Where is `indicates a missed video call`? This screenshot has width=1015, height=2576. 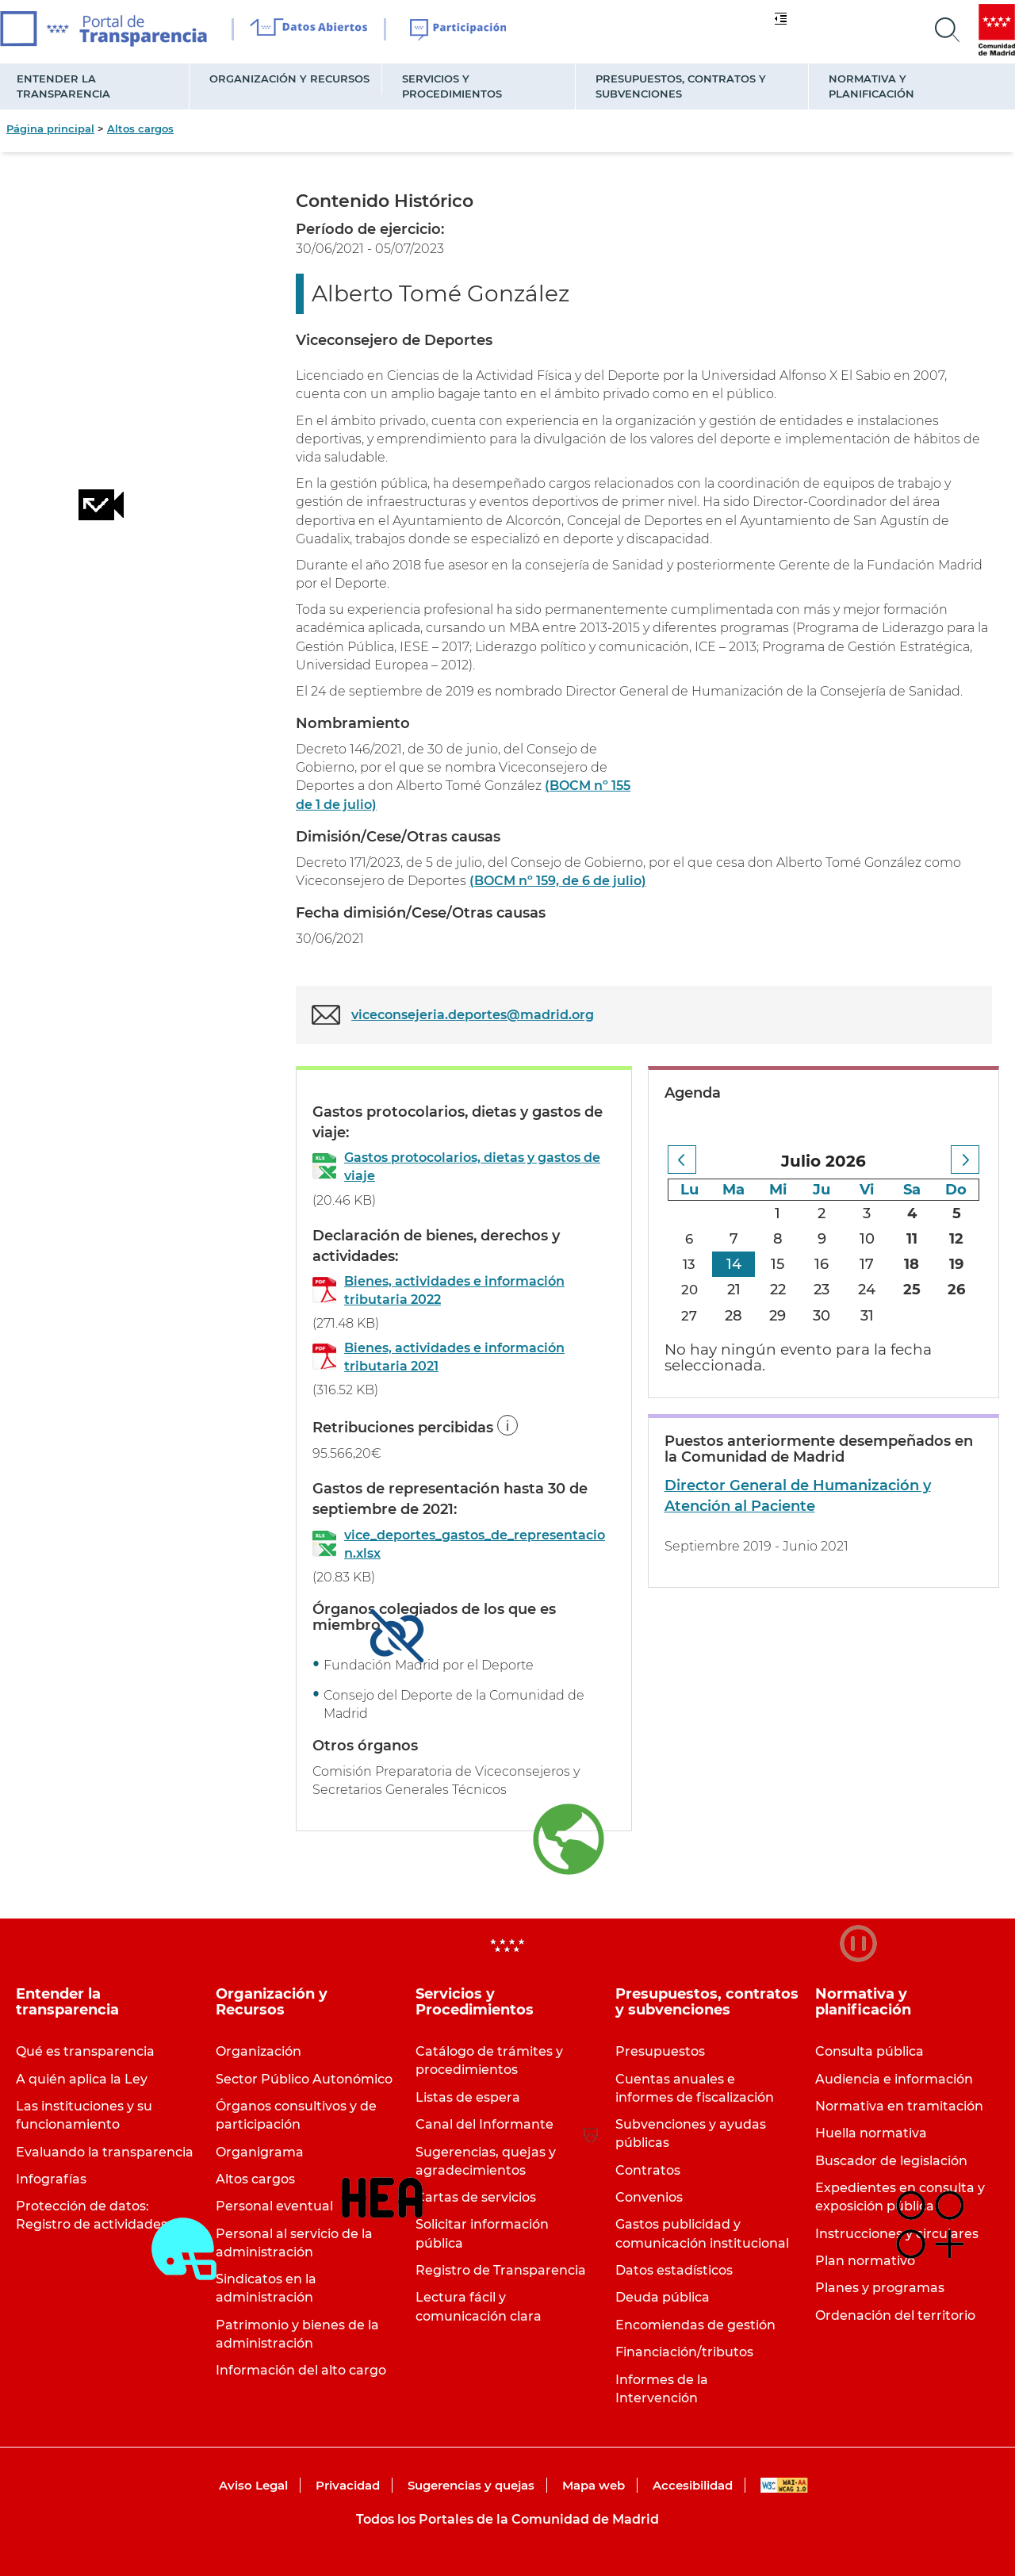 indicates a missed video call is located at coordinates (101, 504).